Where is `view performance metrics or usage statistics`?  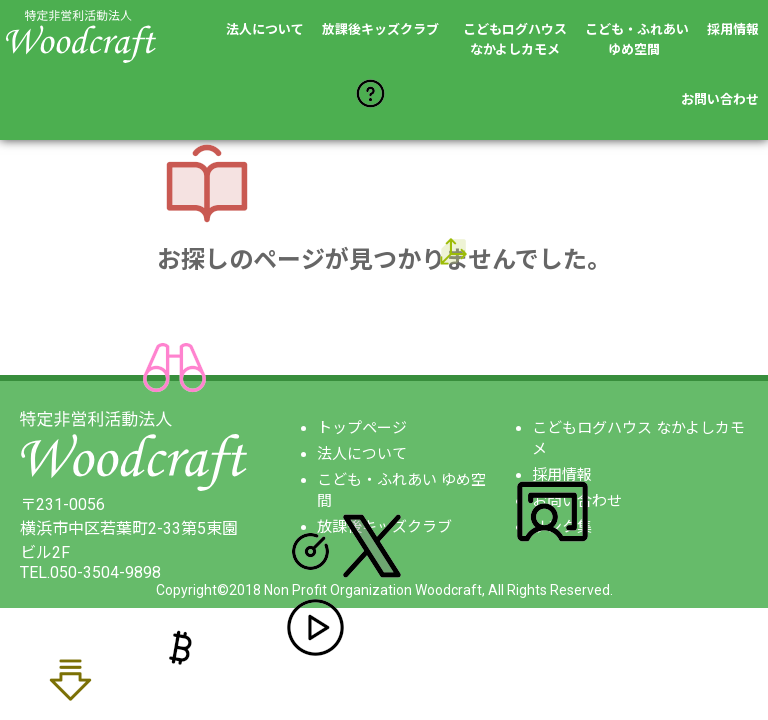 view performance metrics or usage statistics is located at coordinates (310, 551).